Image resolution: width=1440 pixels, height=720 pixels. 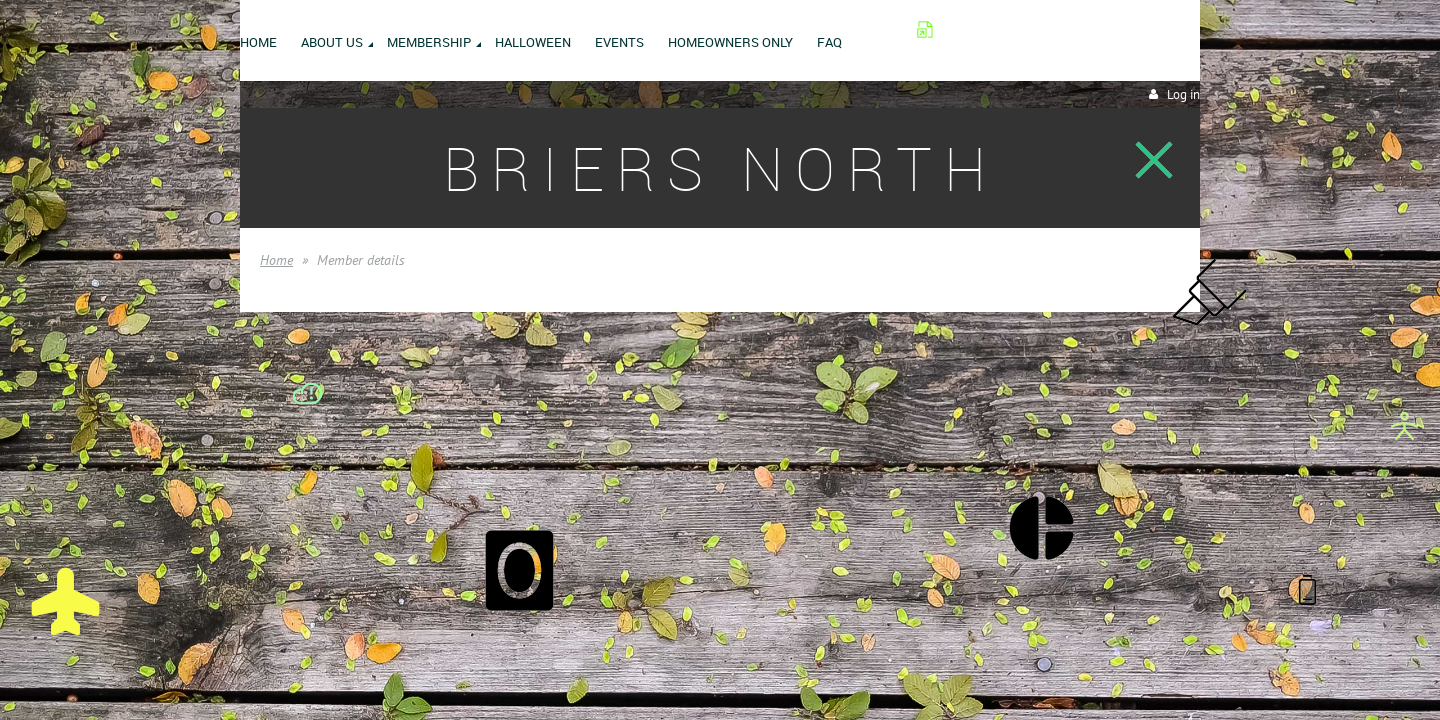 What do you see at coordinates (1042, 528) in the screenshot?
I see `view analytics or statistics breakdown` at bounding box center [1042, 528].